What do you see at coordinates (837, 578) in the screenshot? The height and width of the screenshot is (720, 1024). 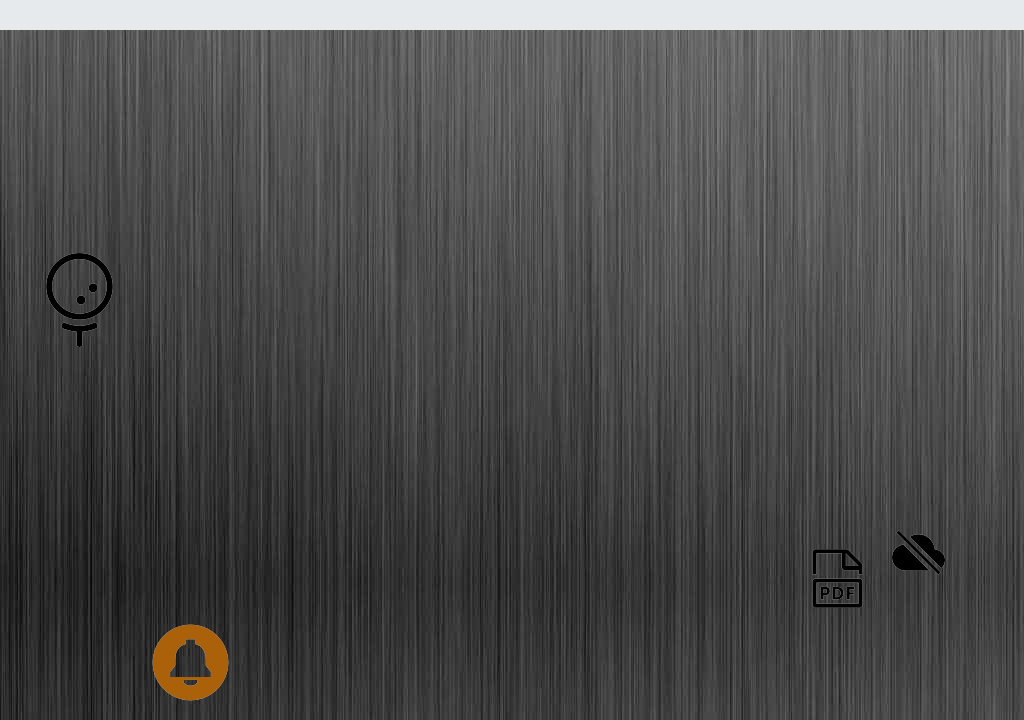 I see `open a PDF document` at bounding box center [837, 578].